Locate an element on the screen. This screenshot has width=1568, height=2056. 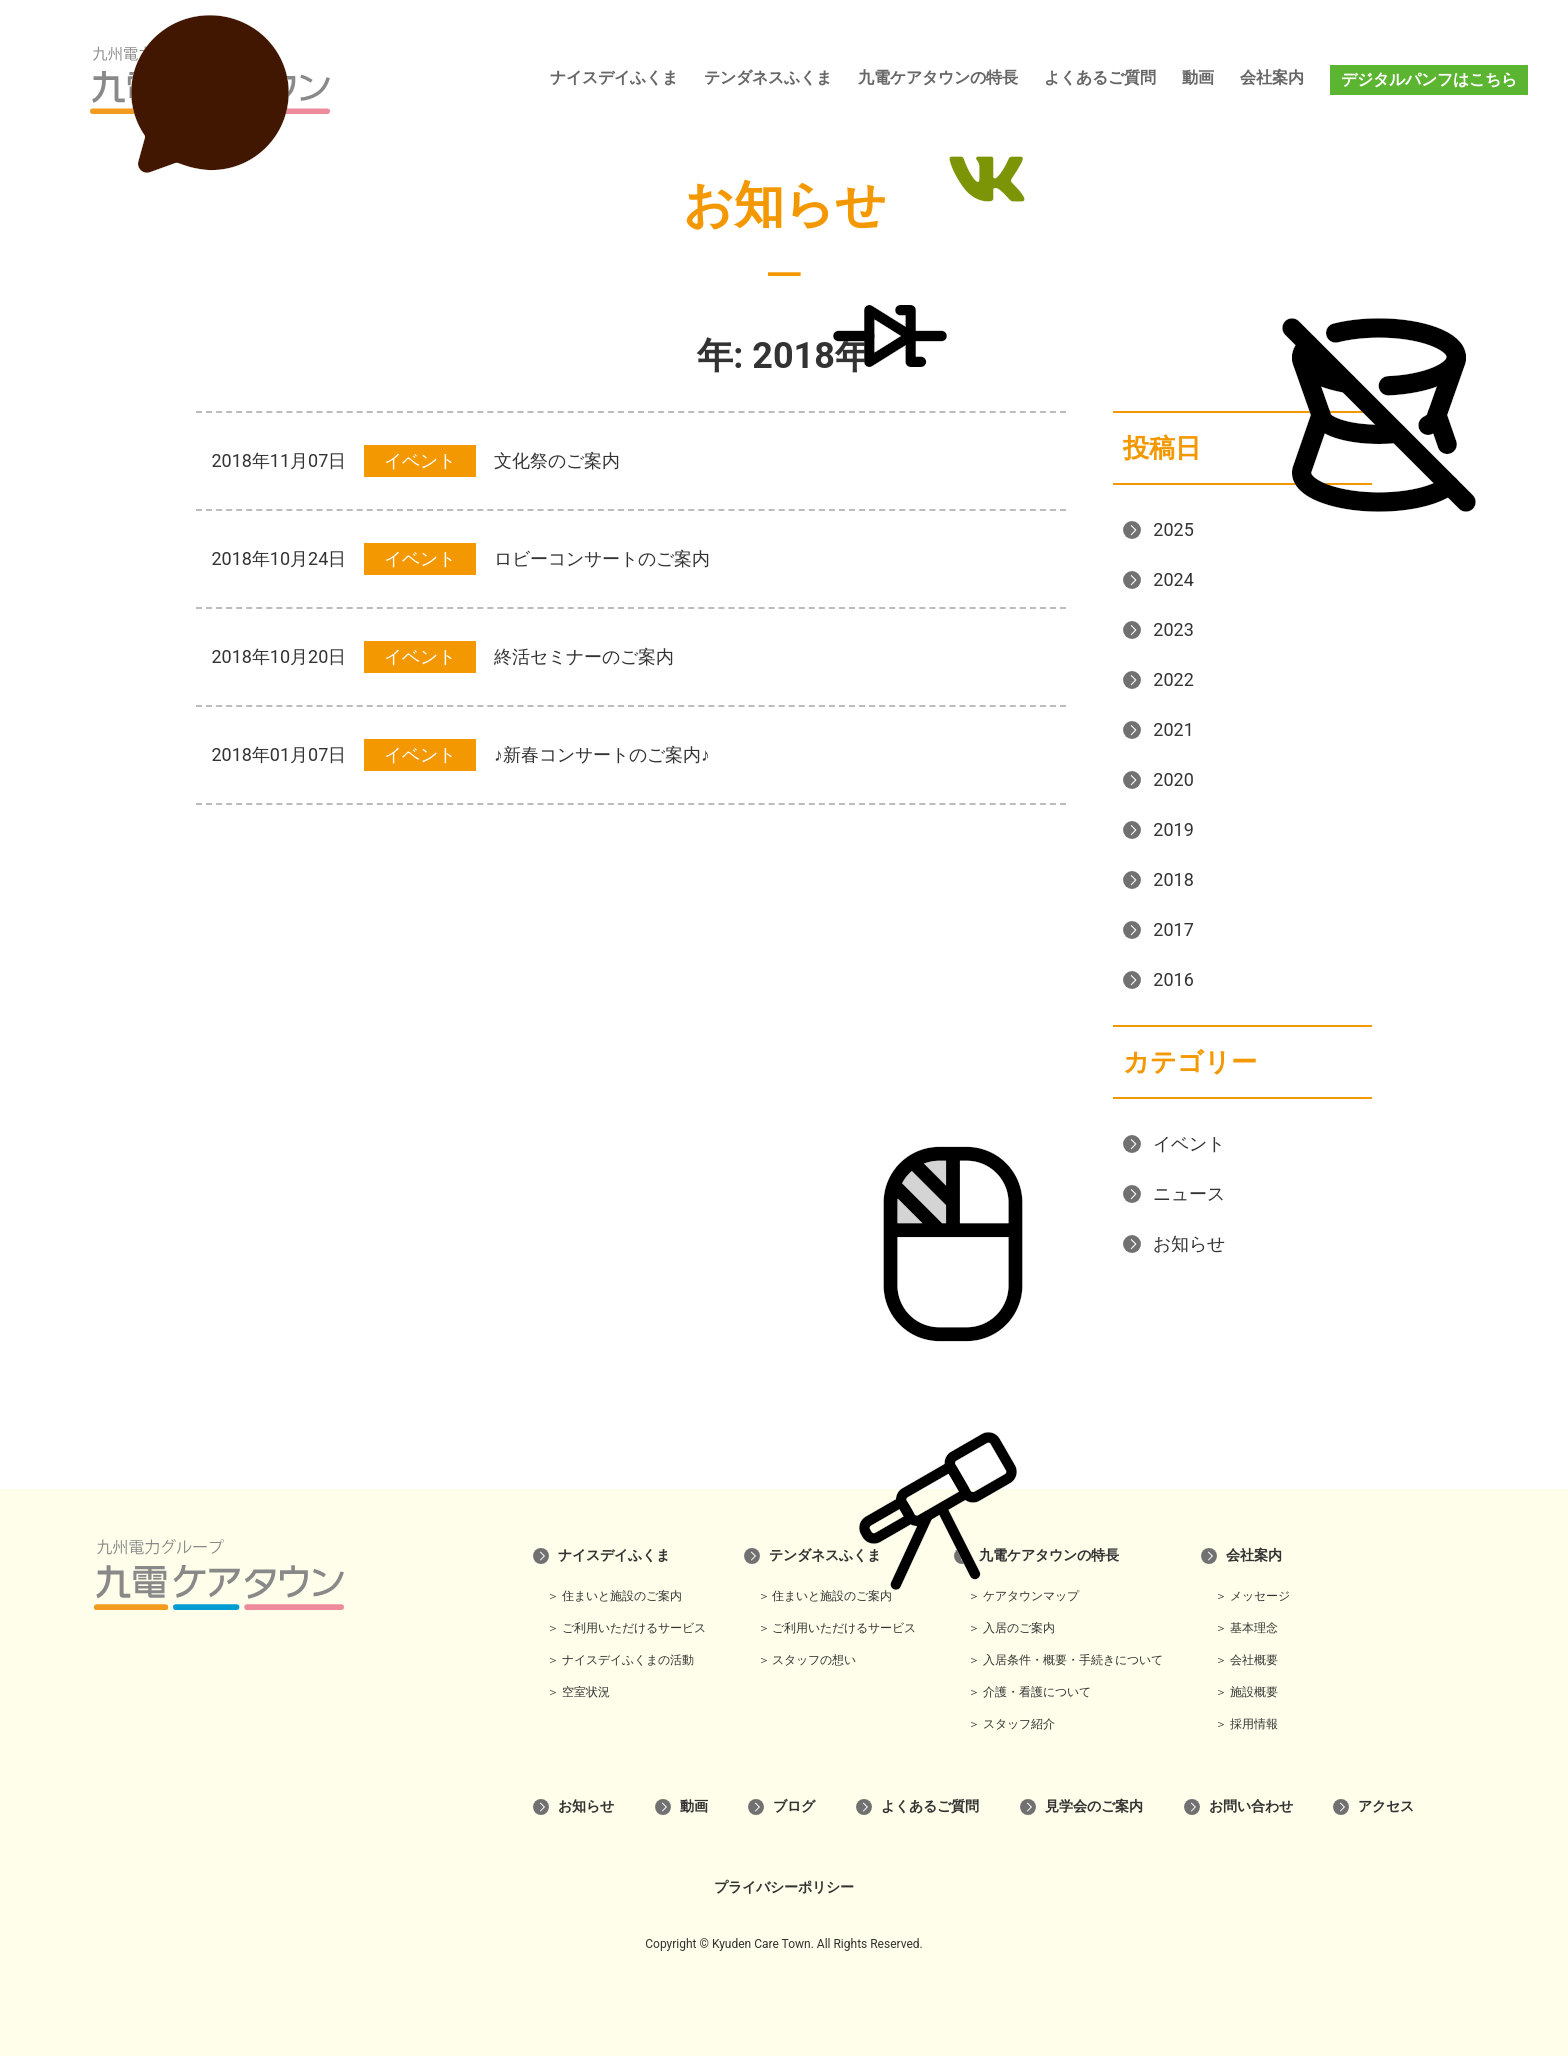
diabolo juggling mode disabled is located at coordinates (1379, 415).